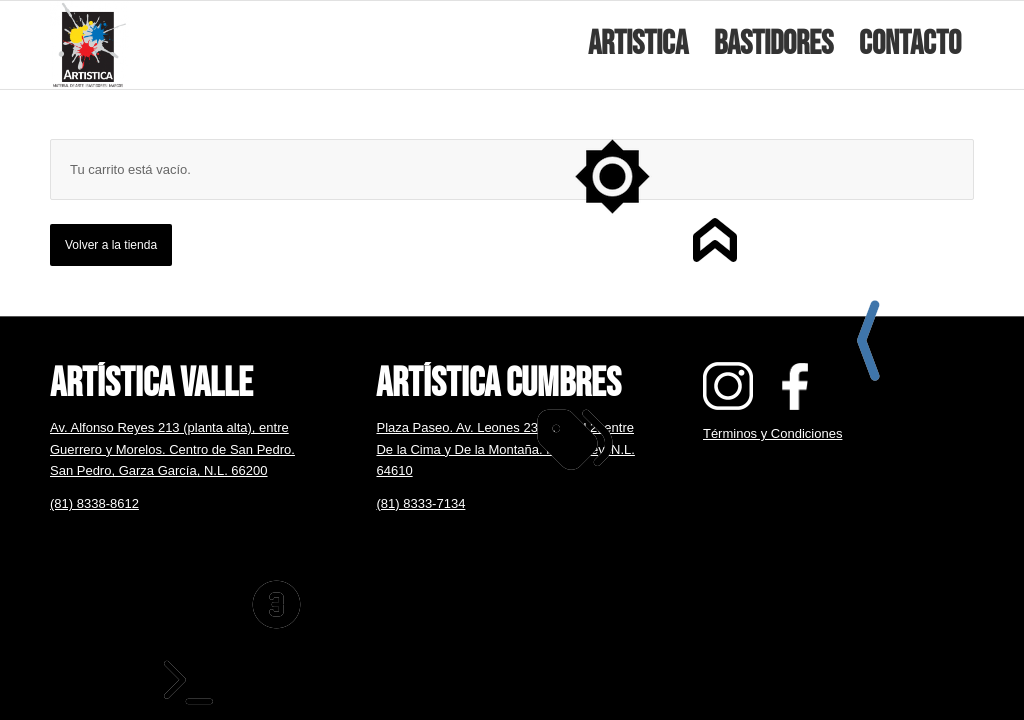 The height and width of the screenshot is (720, 1024). What do you see at coordinates (612, 176) in the screenshot?
I see `adjust screen brightness` at bounding box center [612, 176].